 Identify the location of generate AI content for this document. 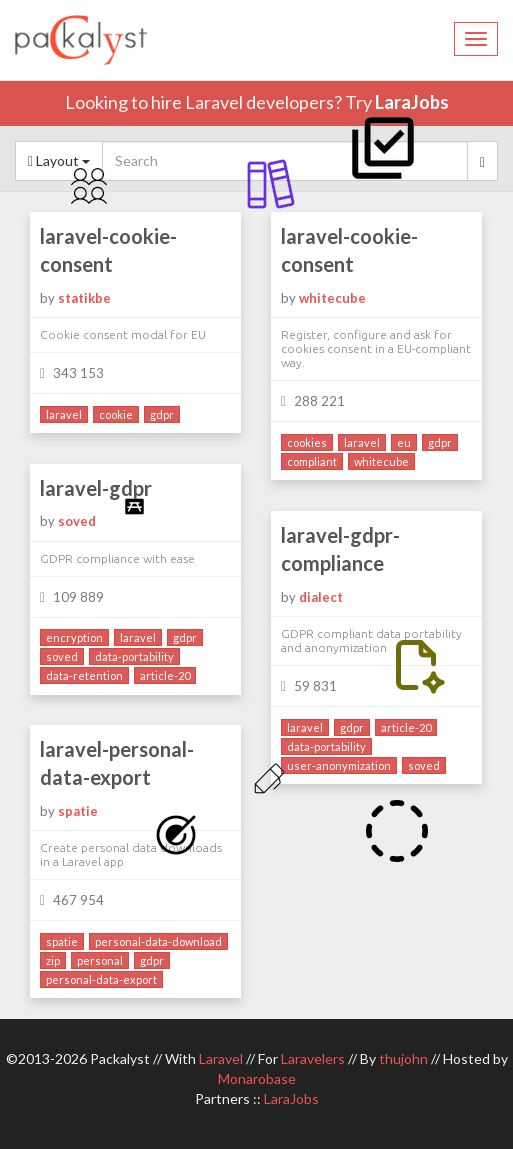
(416, 665).